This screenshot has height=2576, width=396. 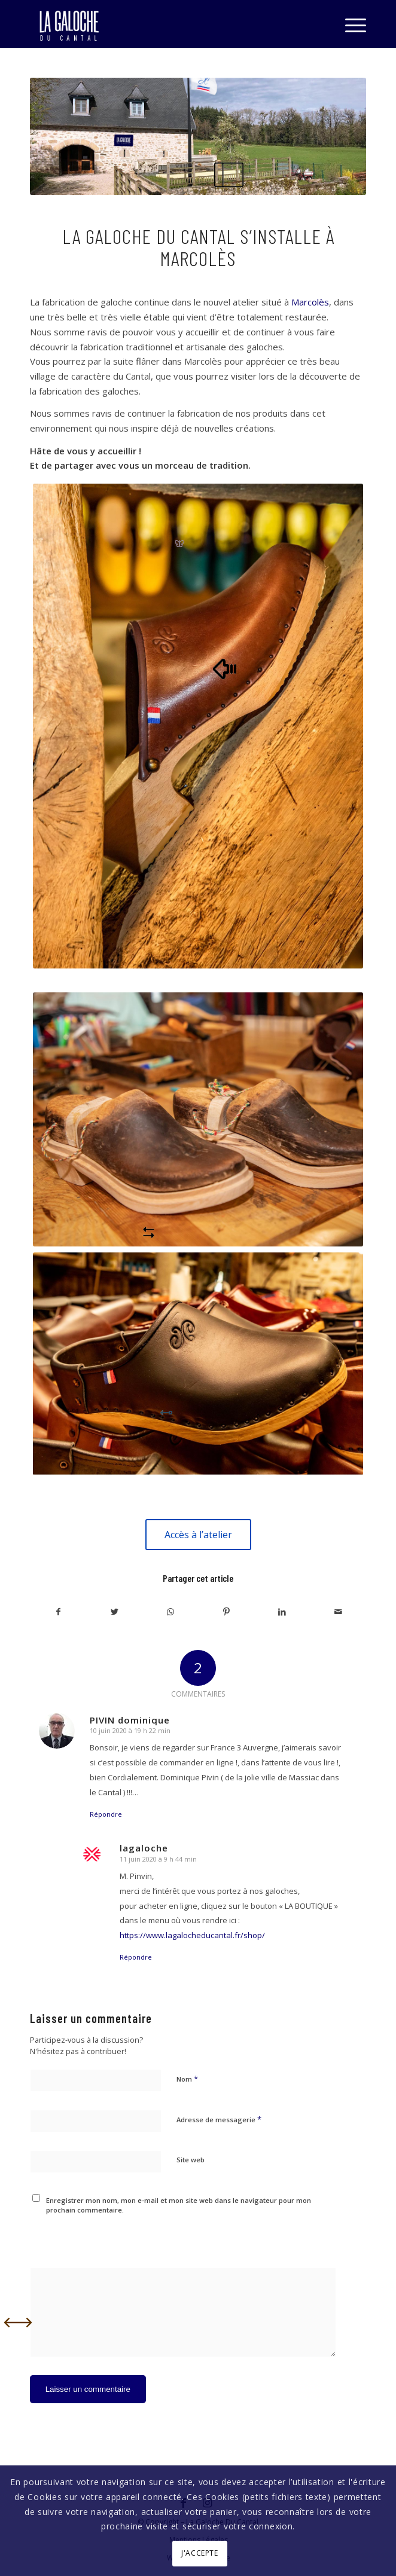 What do you see at coordinates (229, 175) in the screenshot?
I see `toggle sidebar panel visibility` at bounding box center [229, 175].